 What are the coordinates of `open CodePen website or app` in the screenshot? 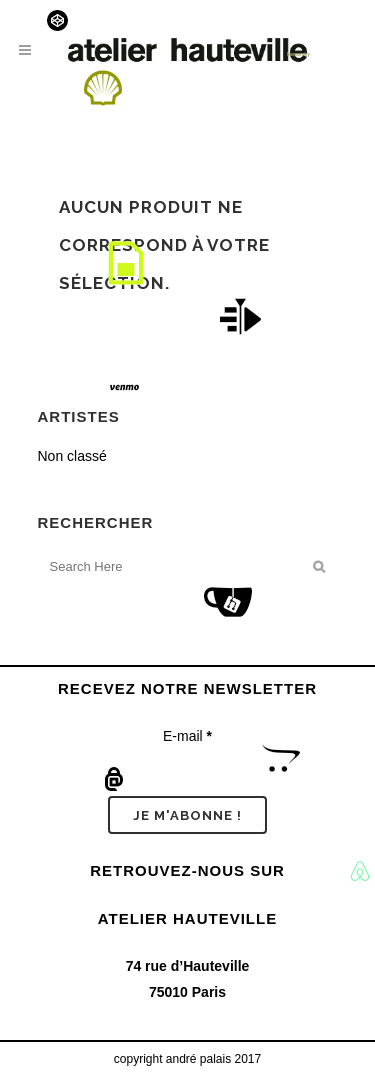 It's located at (57, 20).